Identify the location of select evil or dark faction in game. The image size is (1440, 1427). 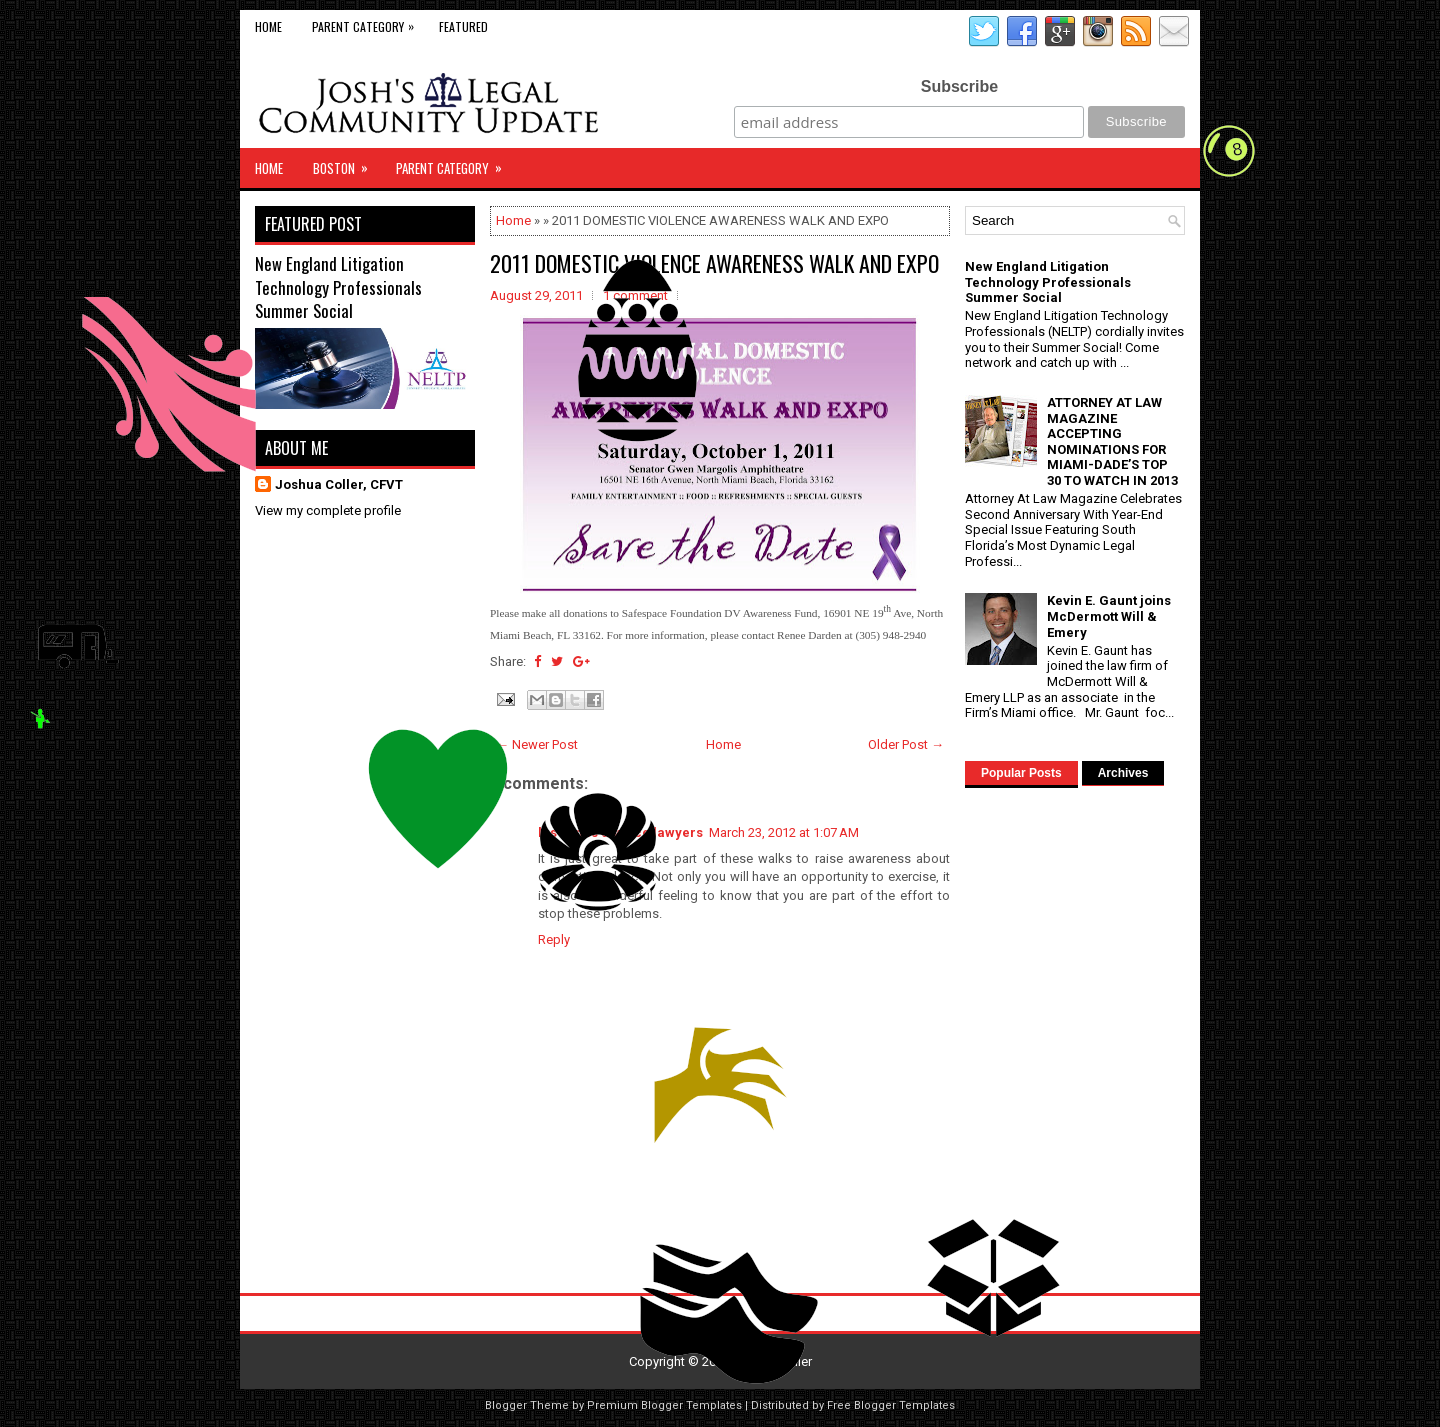
(720, 1086).